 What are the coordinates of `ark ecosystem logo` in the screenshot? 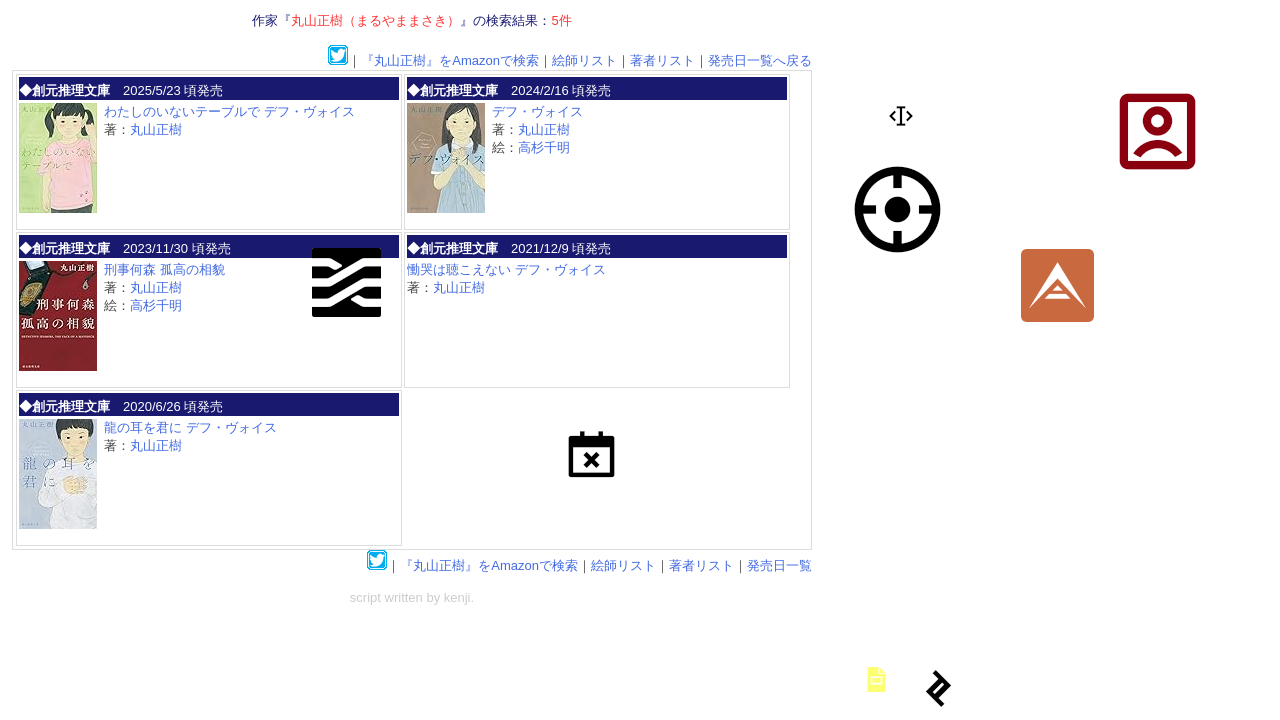 It's located at (1057, 285).